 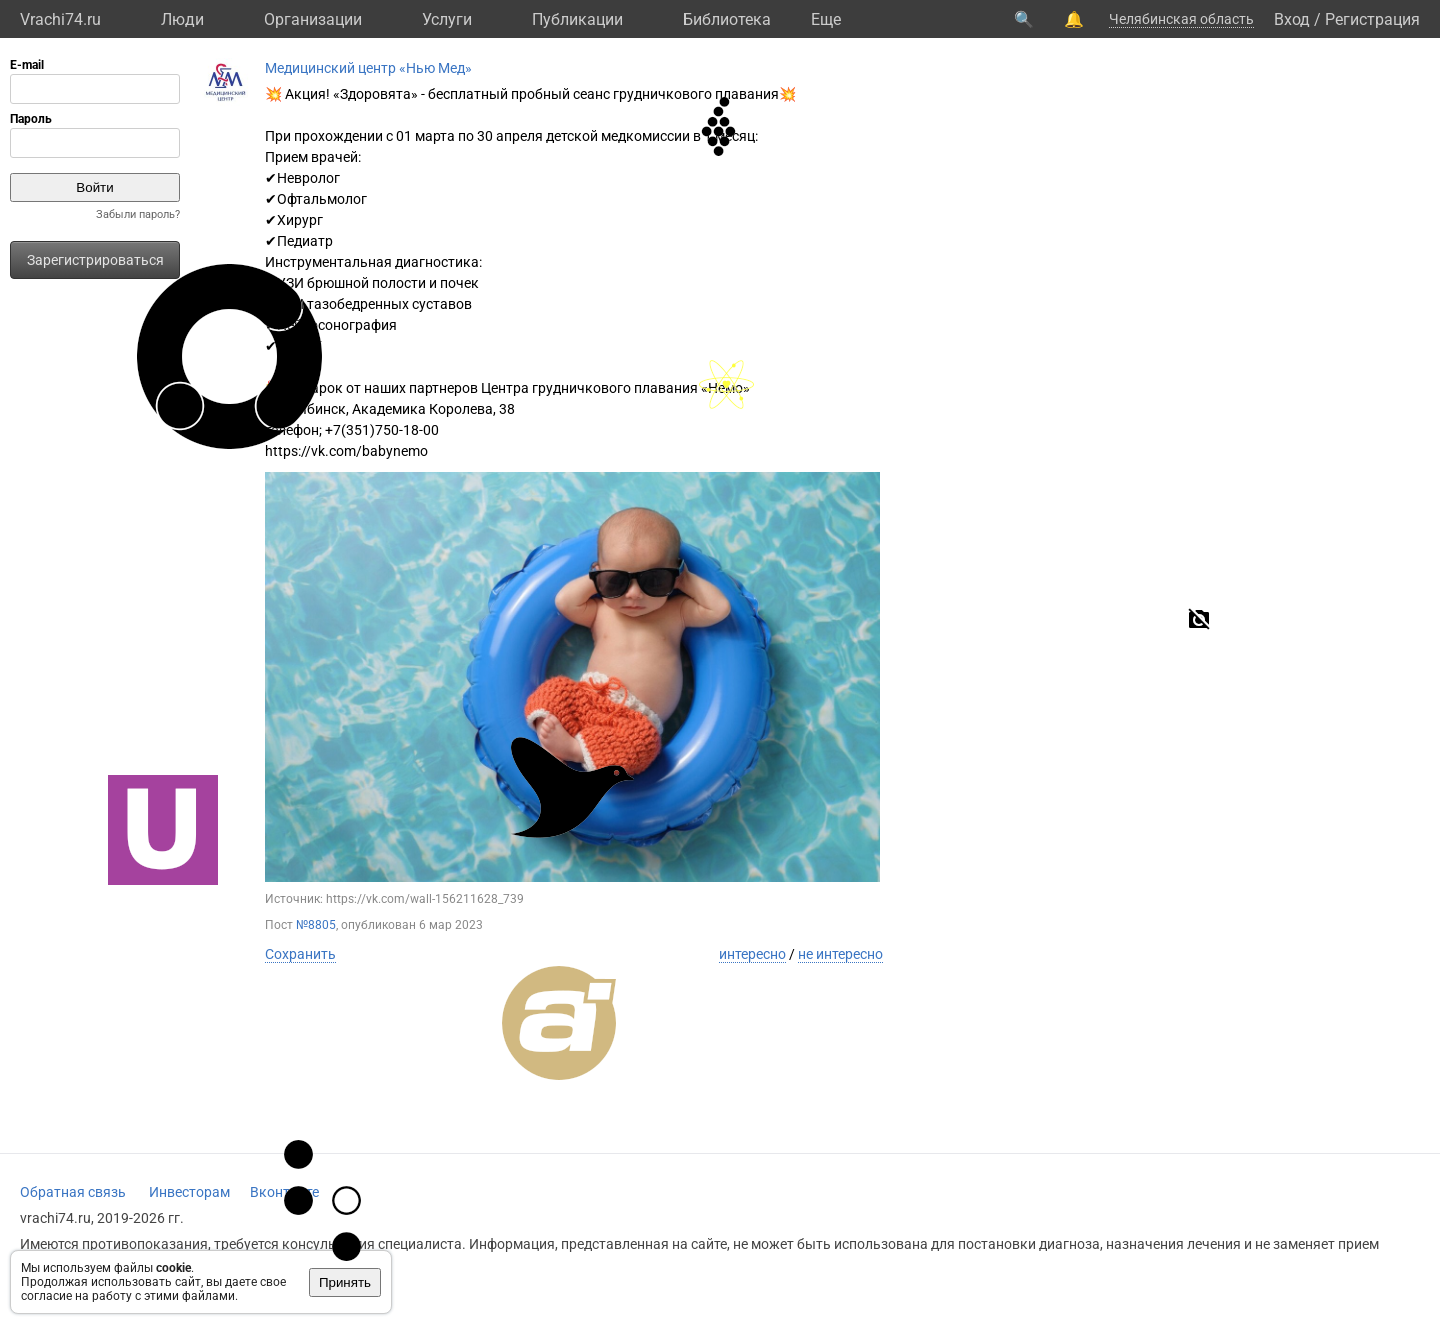 What do you see at coordinates (559, 1023) in the screenshot?
I see `anime.js library logo` at bounding box center [559, 1023].